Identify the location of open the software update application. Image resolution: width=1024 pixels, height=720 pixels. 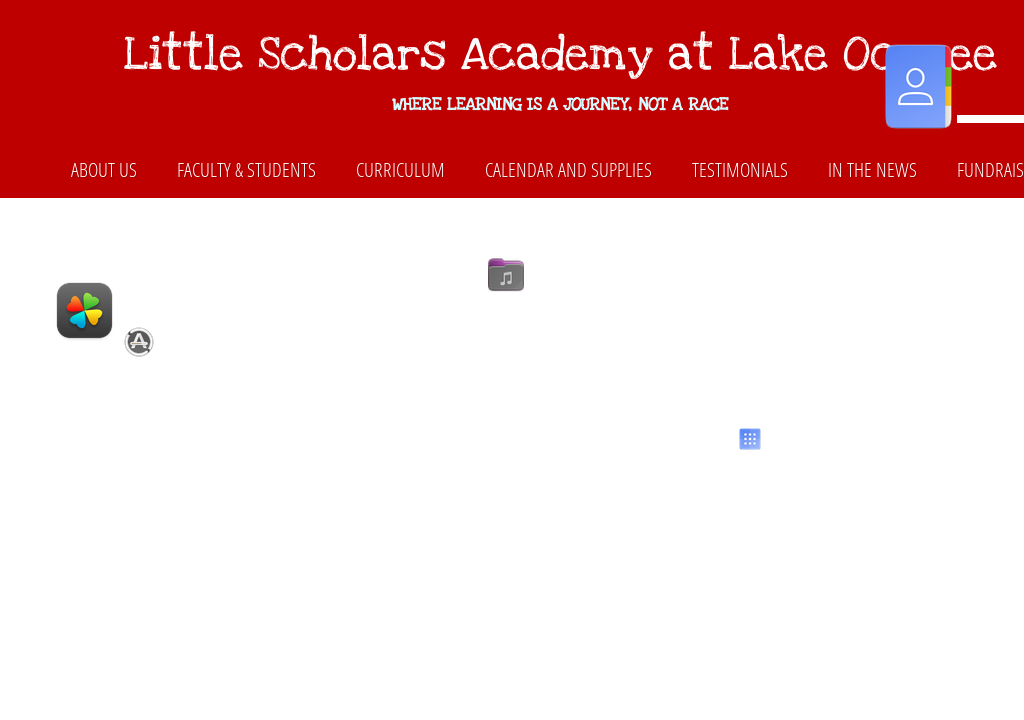
(139, 342).